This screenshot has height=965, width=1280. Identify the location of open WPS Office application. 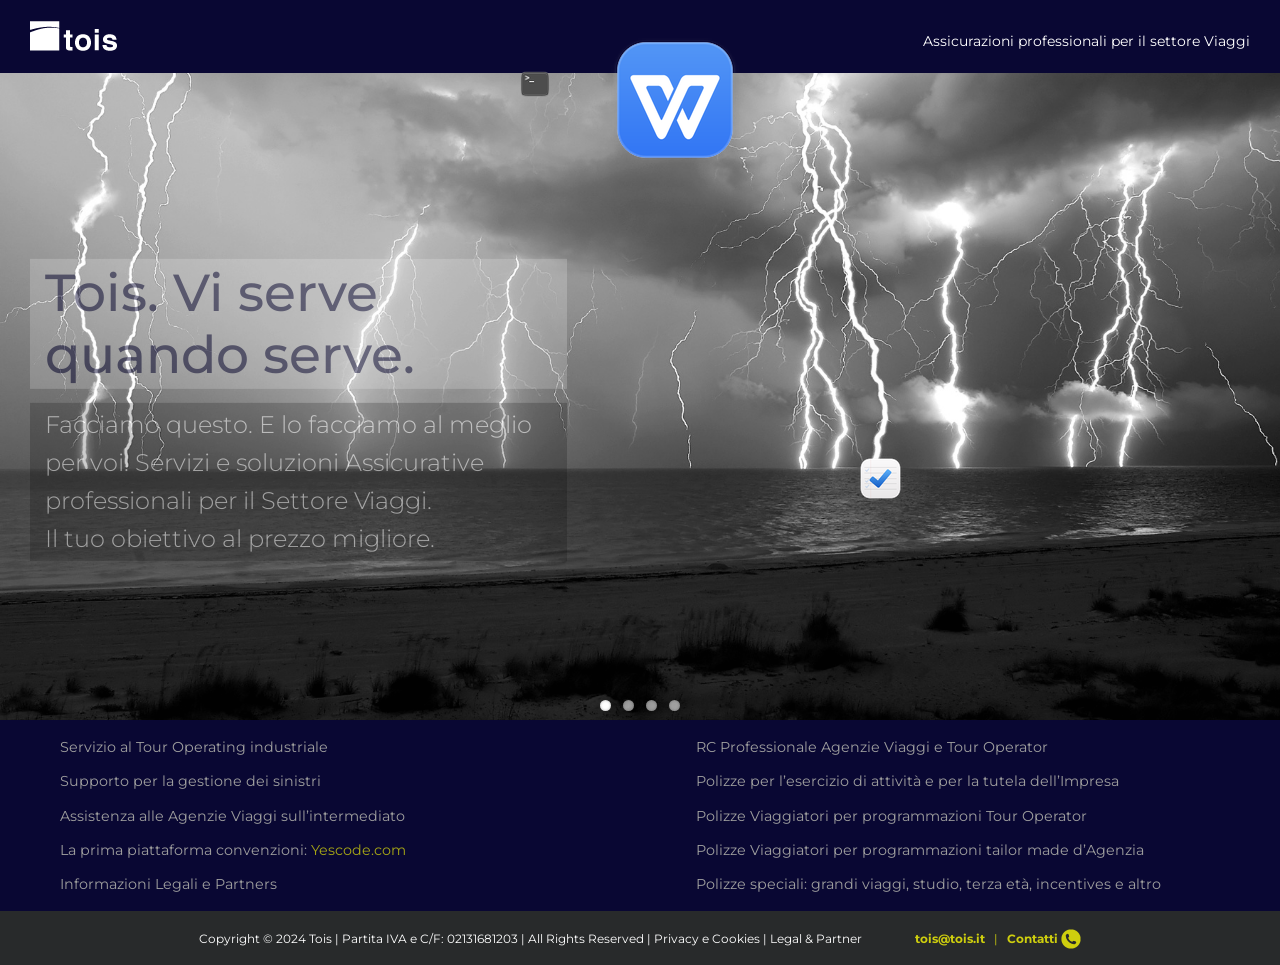
(675, 100).